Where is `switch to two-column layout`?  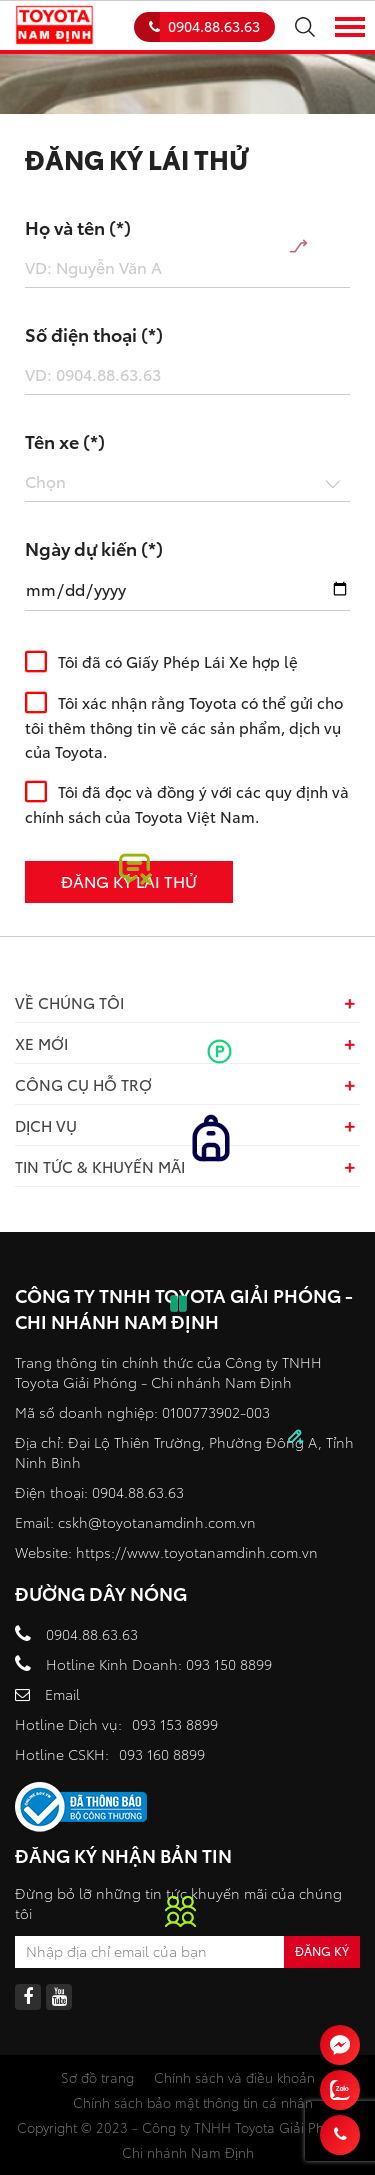 switch to two-column layout is located at coordinates (178, 1303).